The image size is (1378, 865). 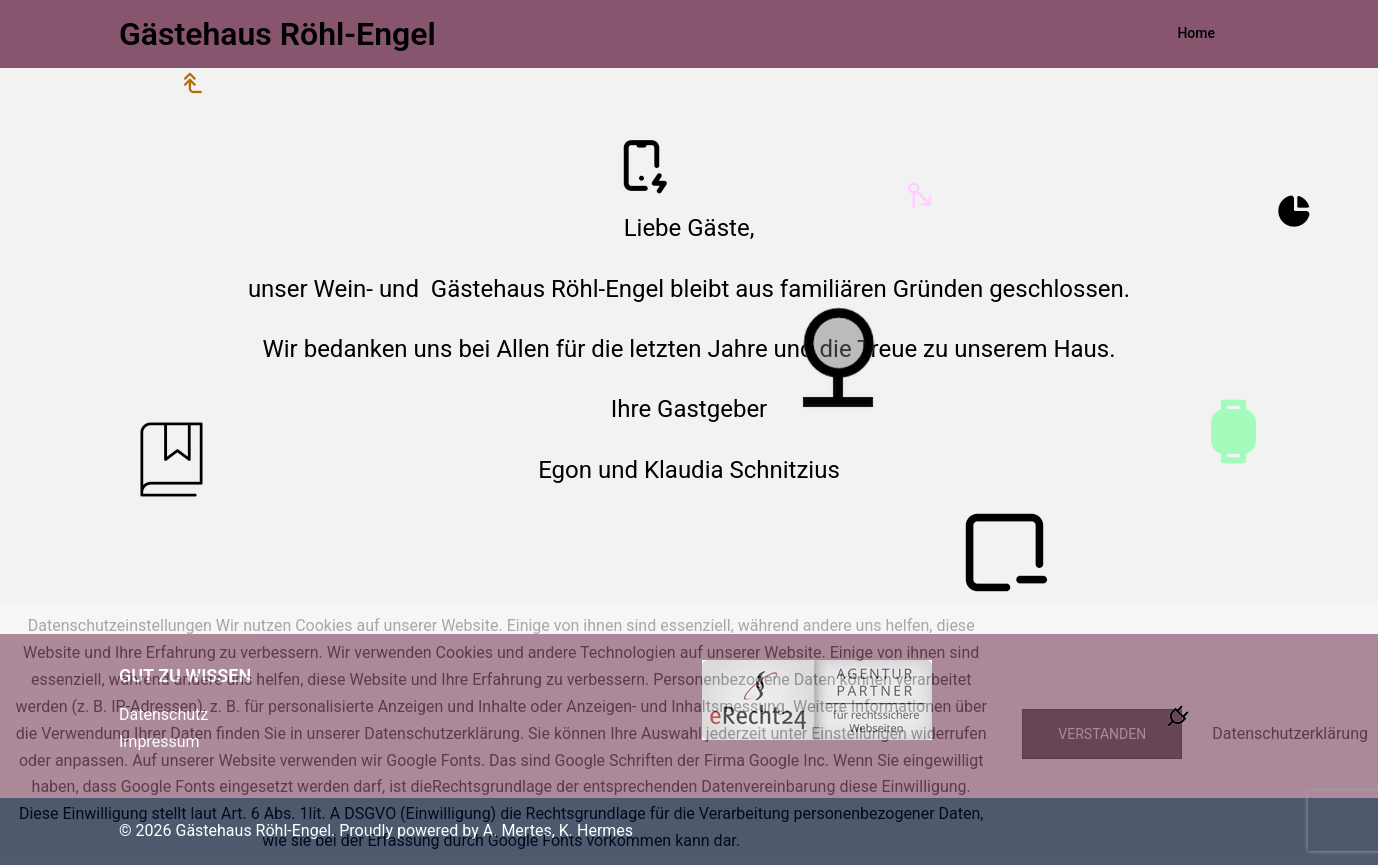 I want to click on access your bookmarked reading list, so click(x=171, y=459).